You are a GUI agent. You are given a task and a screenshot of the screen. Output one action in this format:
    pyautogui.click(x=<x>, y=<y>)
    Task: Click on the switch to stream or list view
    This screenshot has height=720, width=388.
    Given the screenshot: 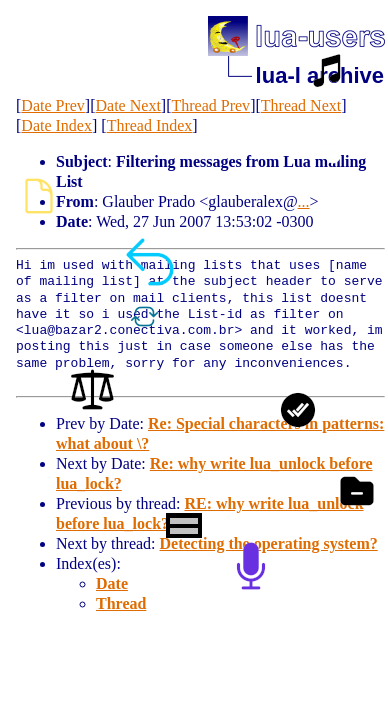 What is the action you would take?
    pyautogui.click(x=183, y=526)
    